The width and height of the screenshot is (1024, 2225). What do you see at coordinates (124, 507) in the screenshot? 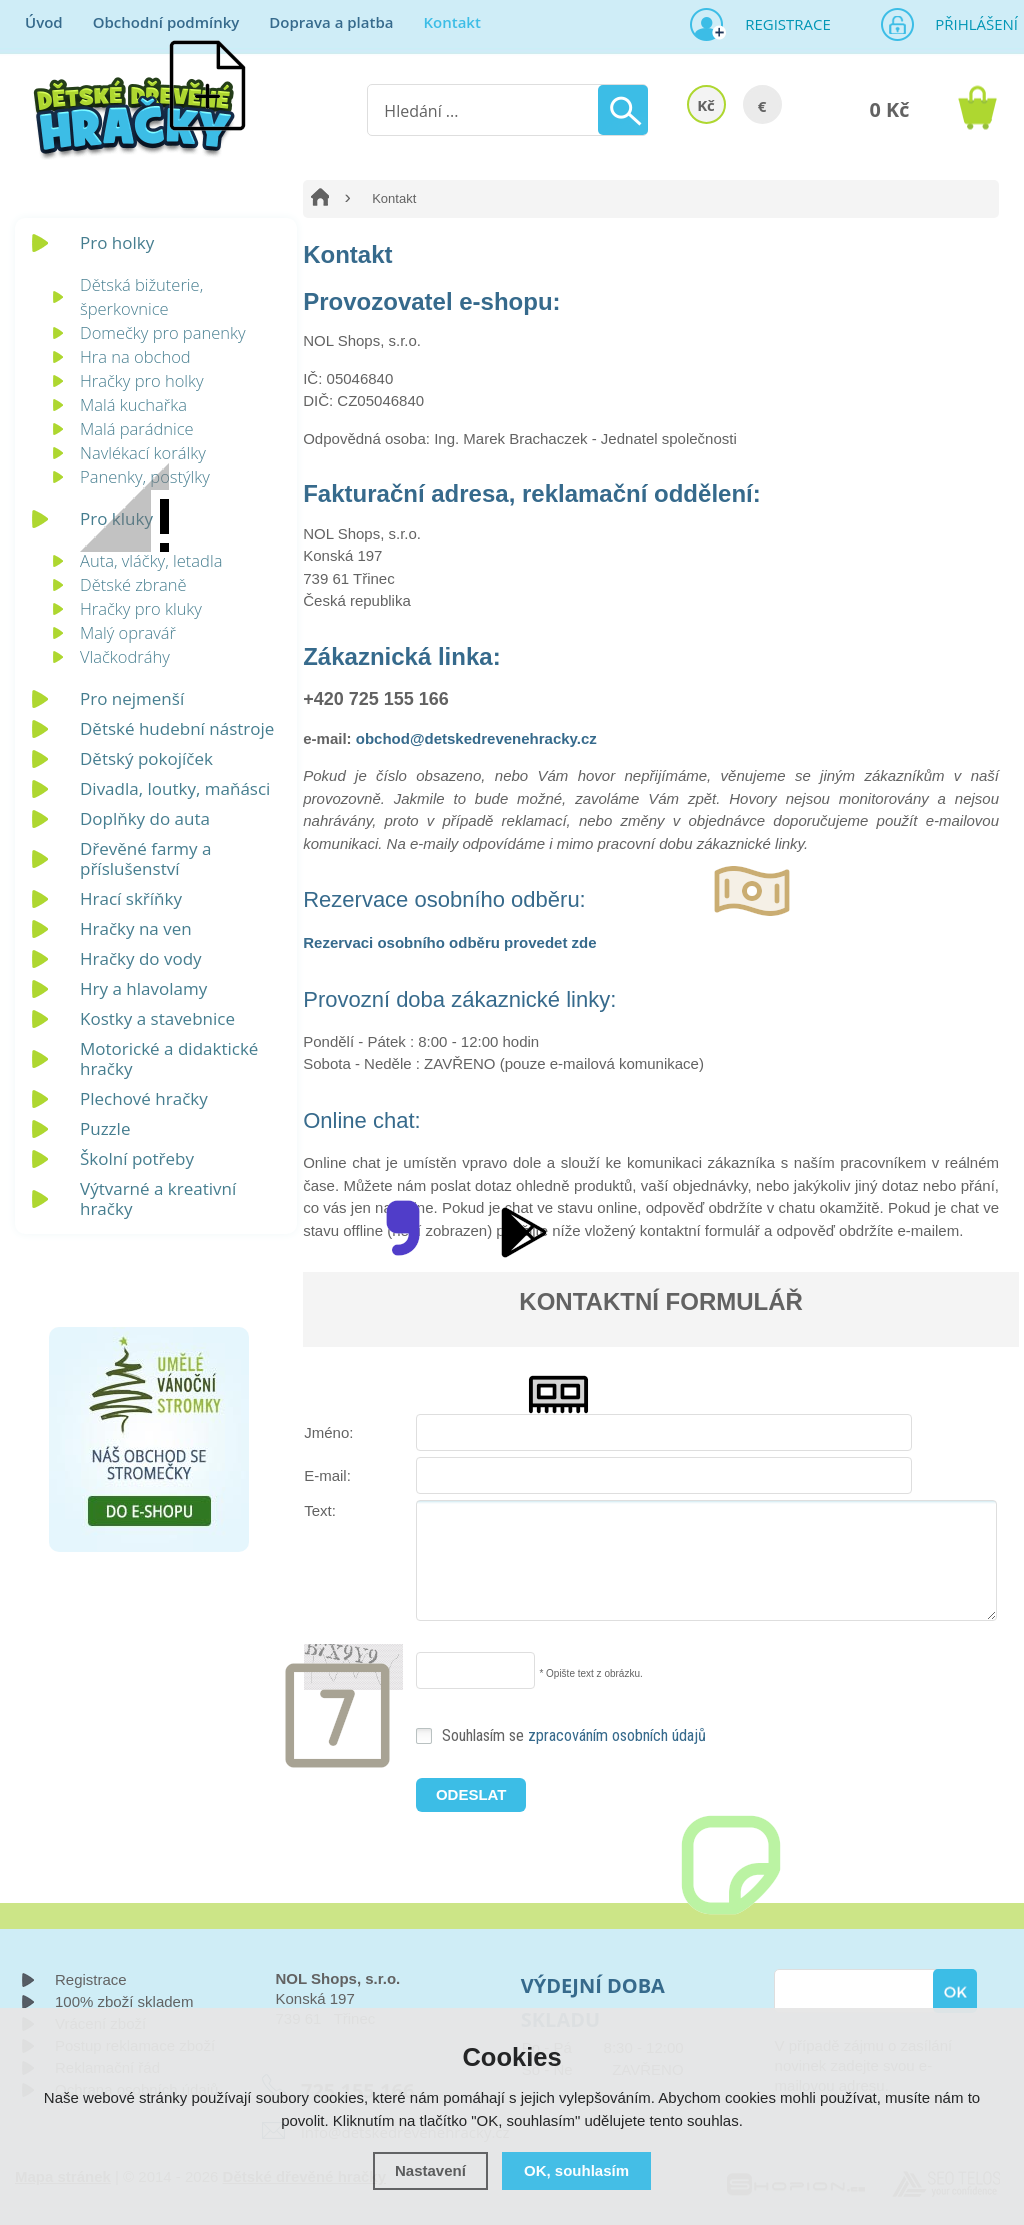
I see `indicates no cellular signal with no internet connection` at bounding box center [124, 507].